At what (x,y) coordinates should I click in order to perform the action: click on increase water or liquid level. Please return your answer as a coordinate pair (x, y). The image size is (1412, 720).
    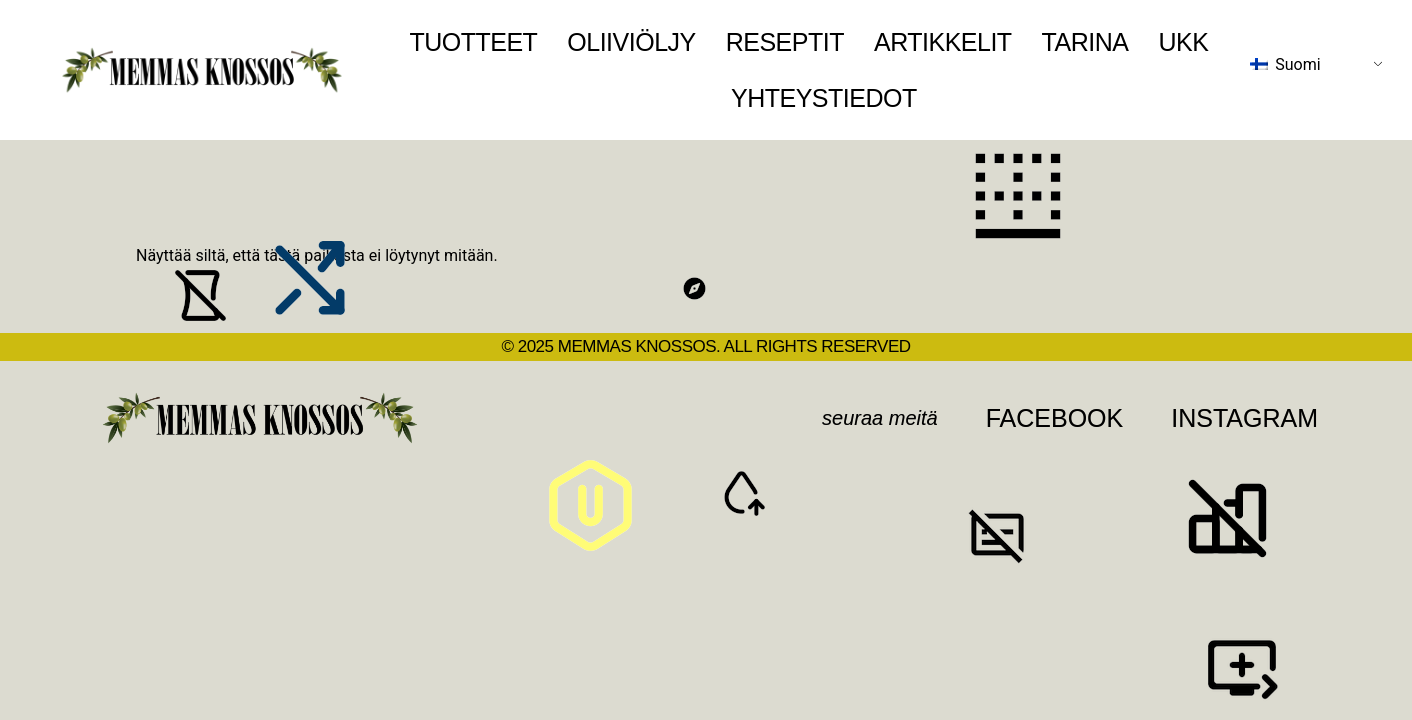
    Looking at the image, I should click on (741, 492).